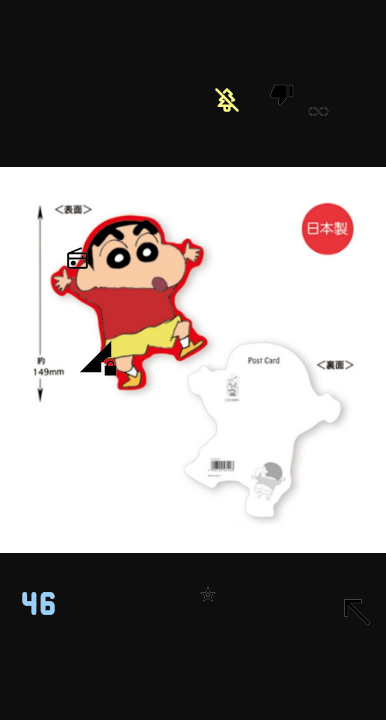 Image resolution: width=386 pixels, height=720 pixels. Describe the element at coordinates (208, 594) in the screenshot. I see `rate or review an item` at that location.